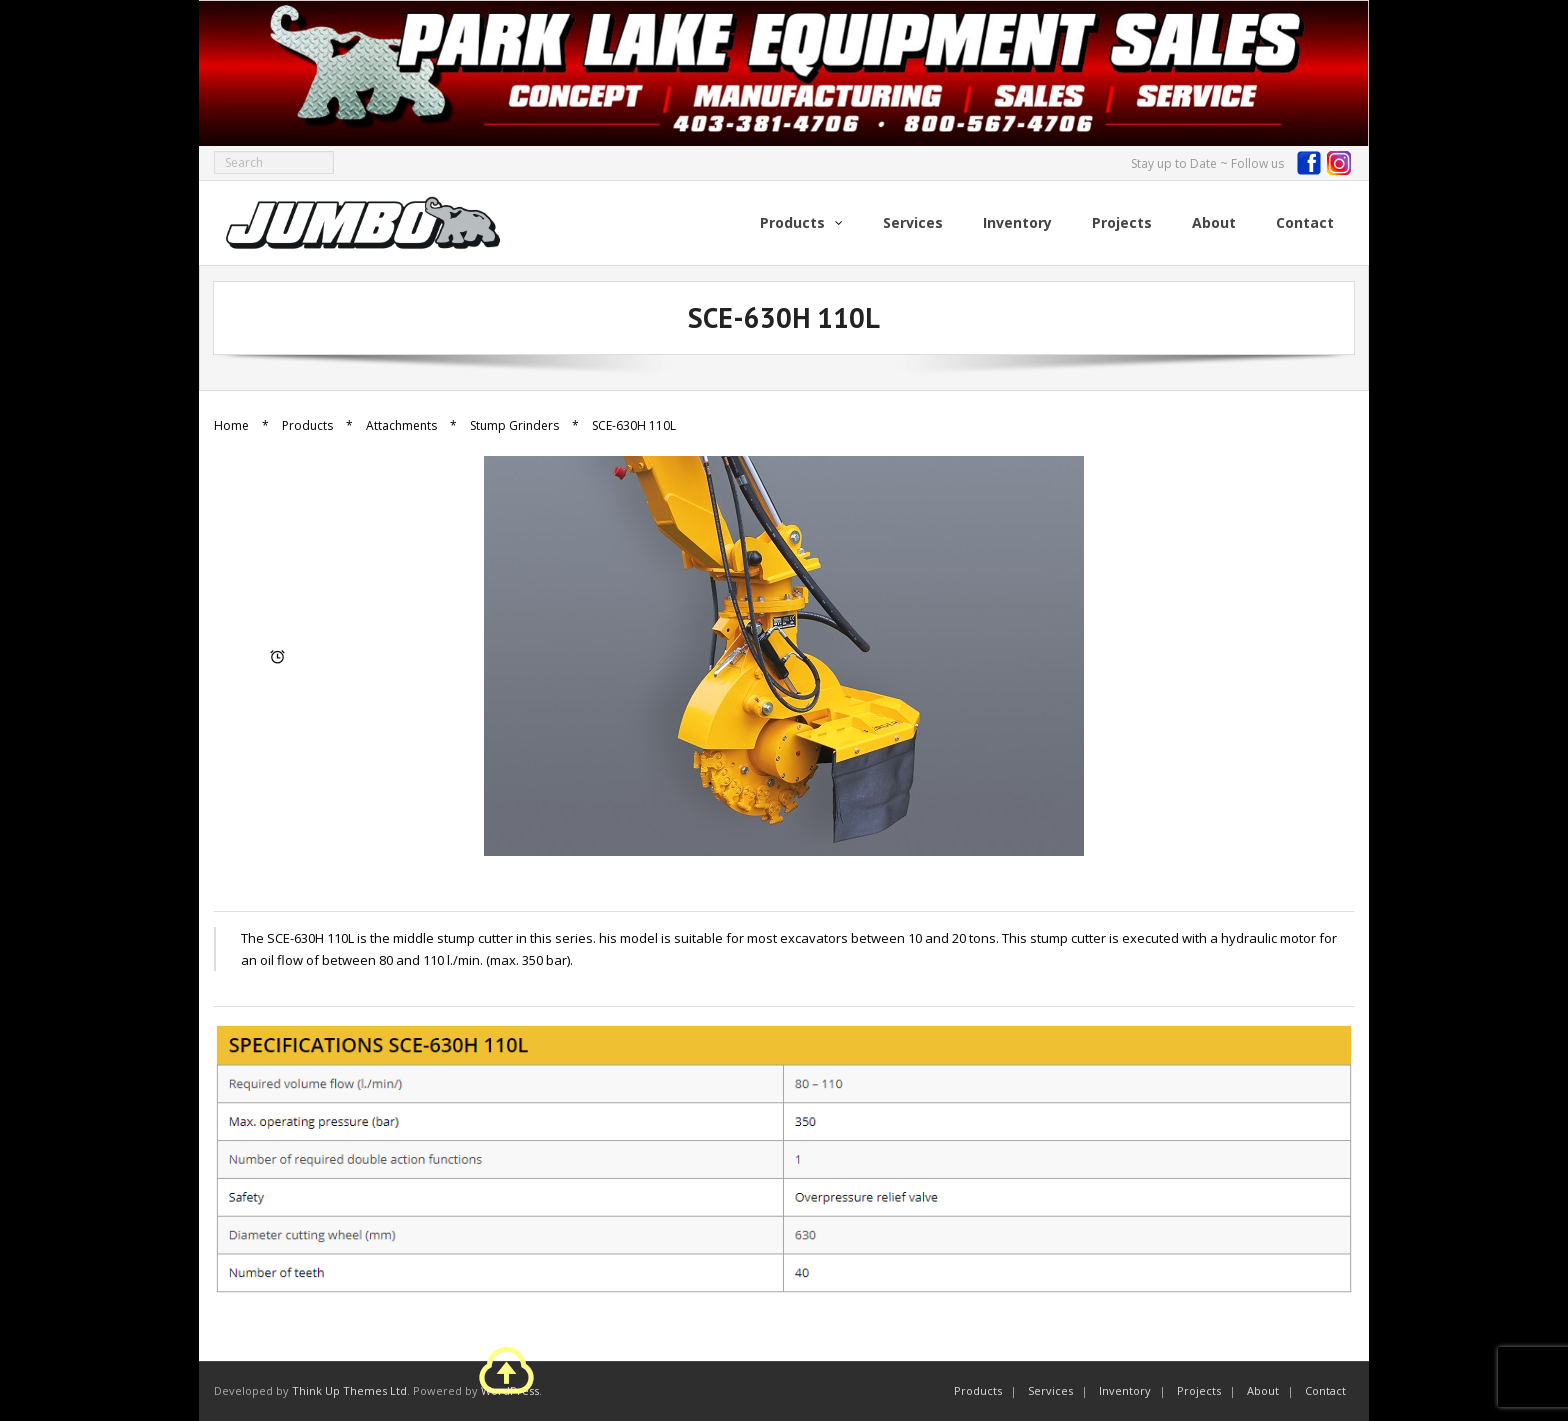  I want to click on set or manage alarms, so click(277, 656).